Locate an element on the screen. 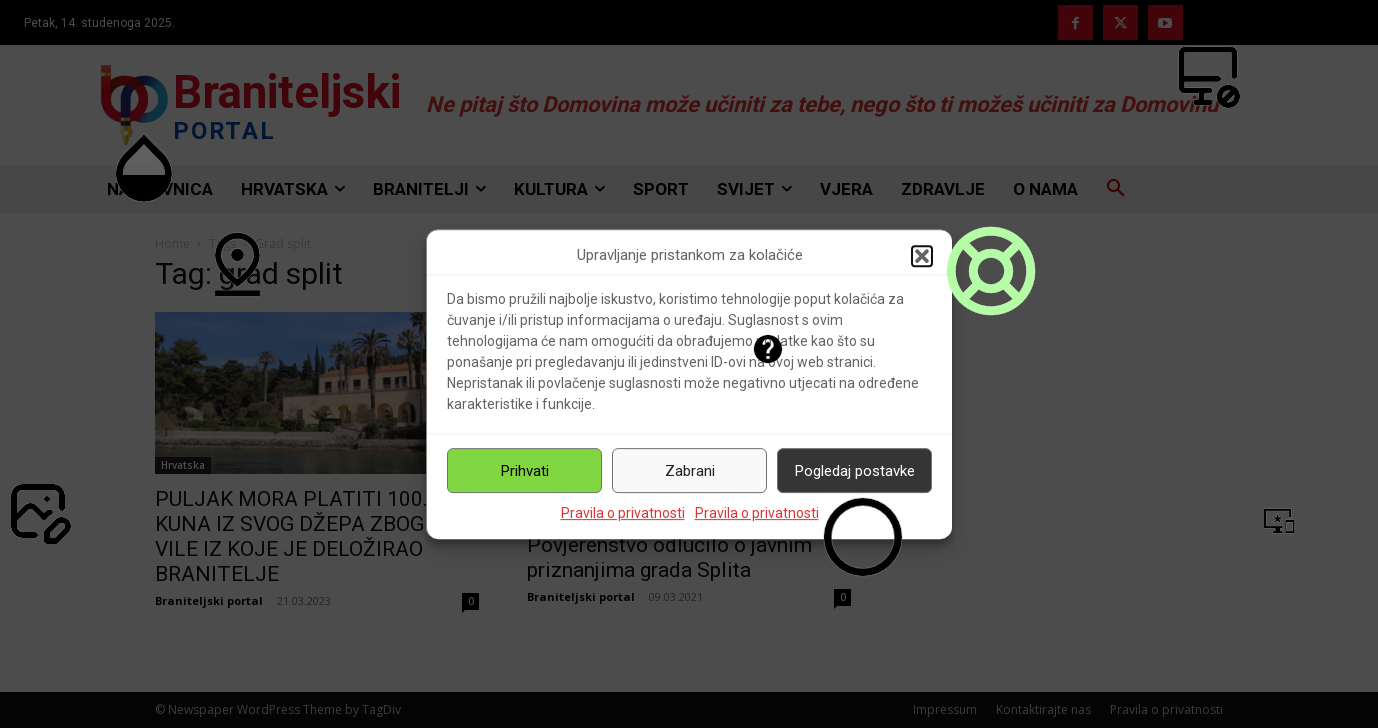 Image resolution: width=1378 pixels, height=728 pixels. view important or priority devices is located at coordinates (1279, 521).